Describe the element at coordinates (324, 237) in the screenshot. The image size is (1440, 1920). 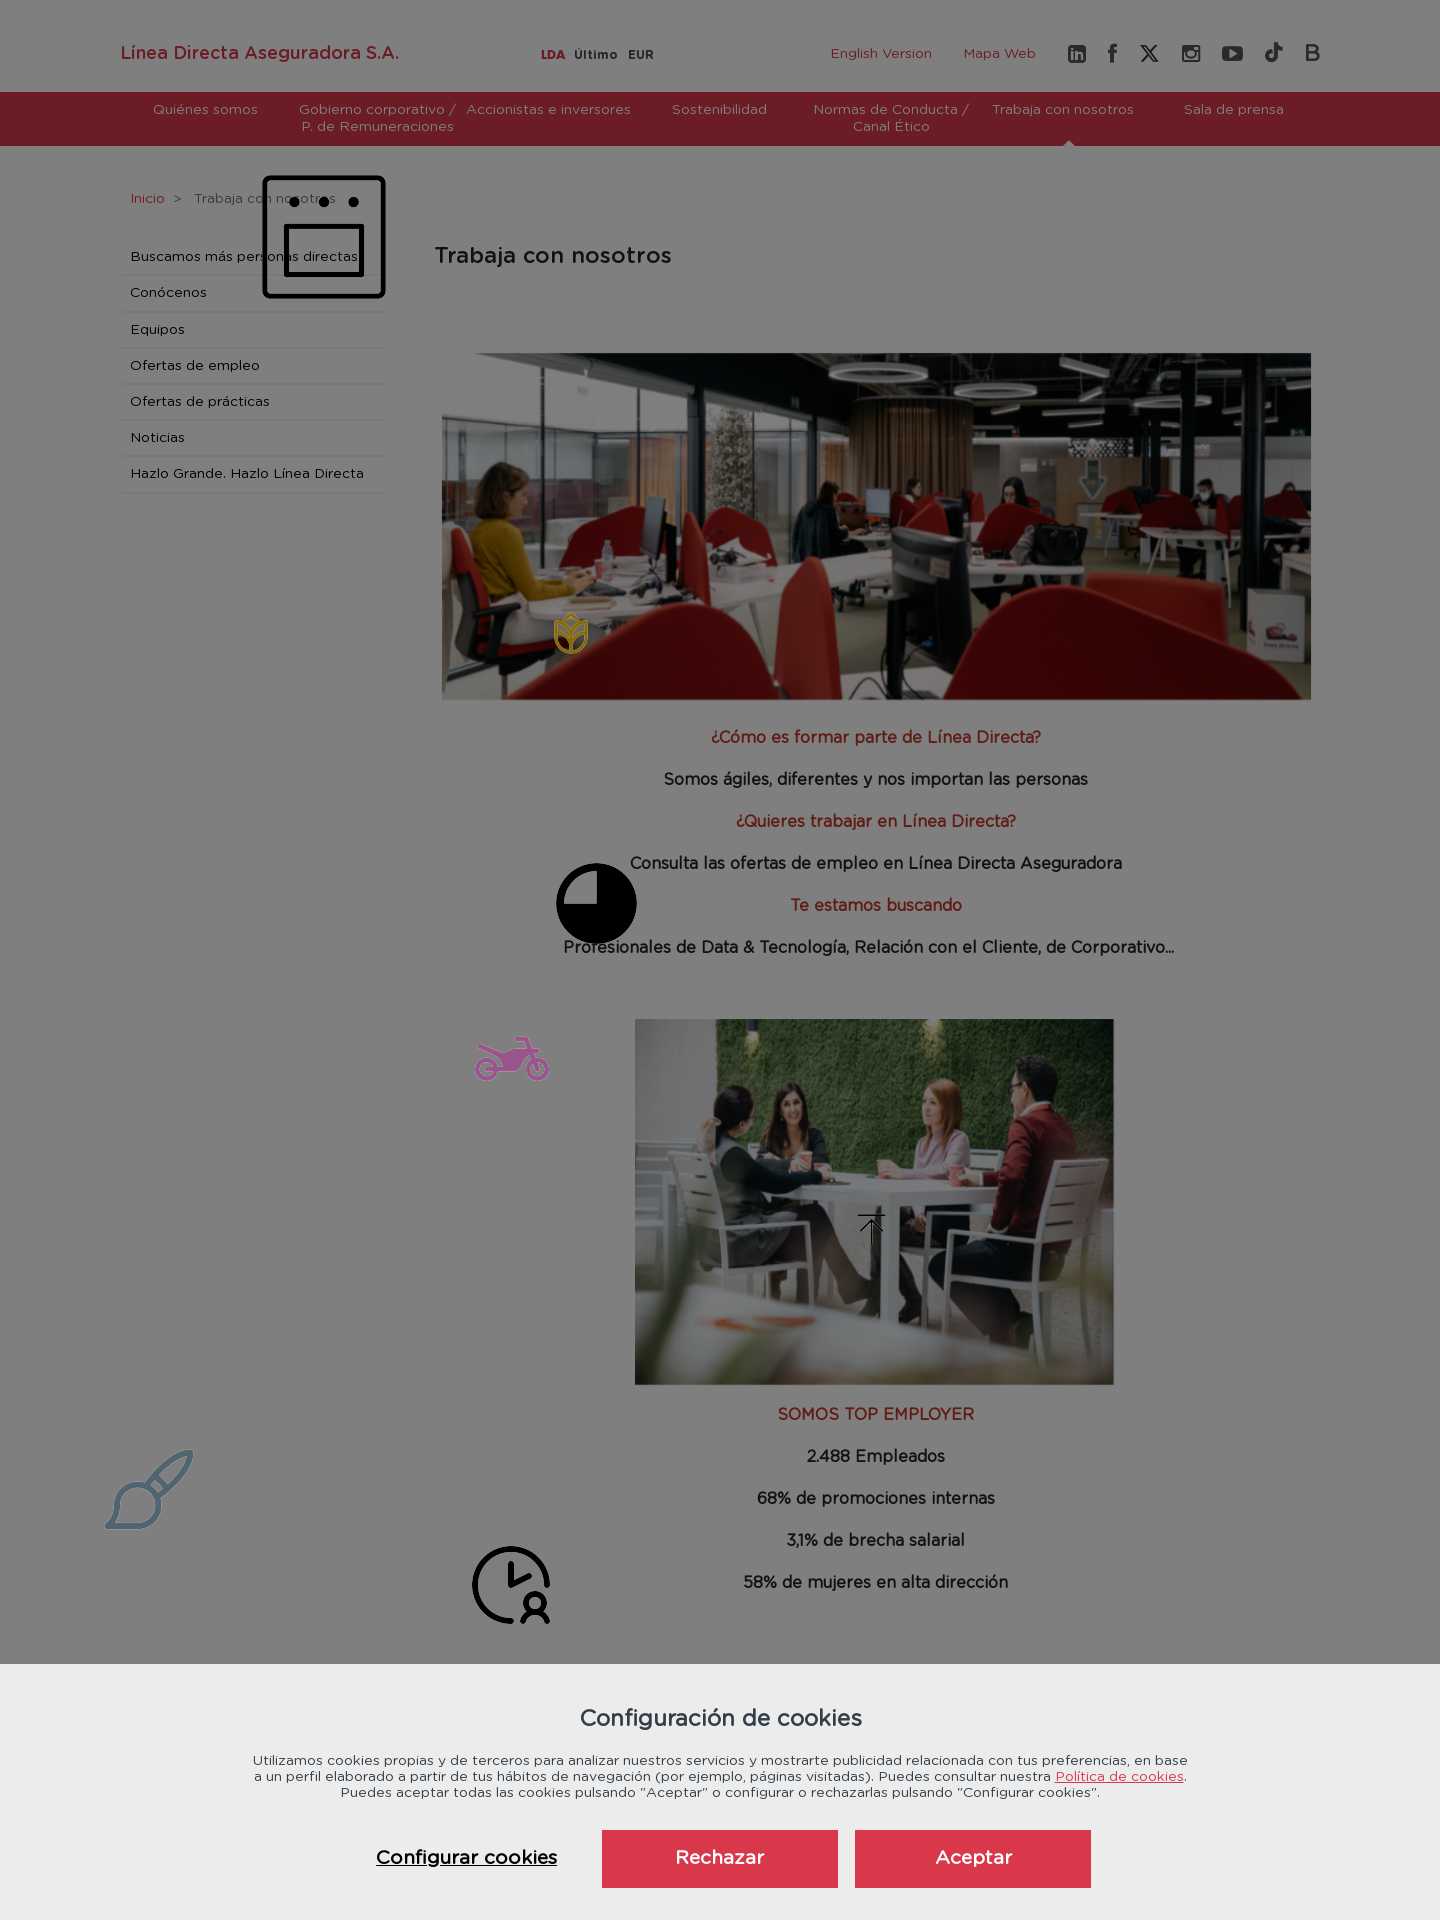
I see `access oven or cooking appliance controls` at that location.